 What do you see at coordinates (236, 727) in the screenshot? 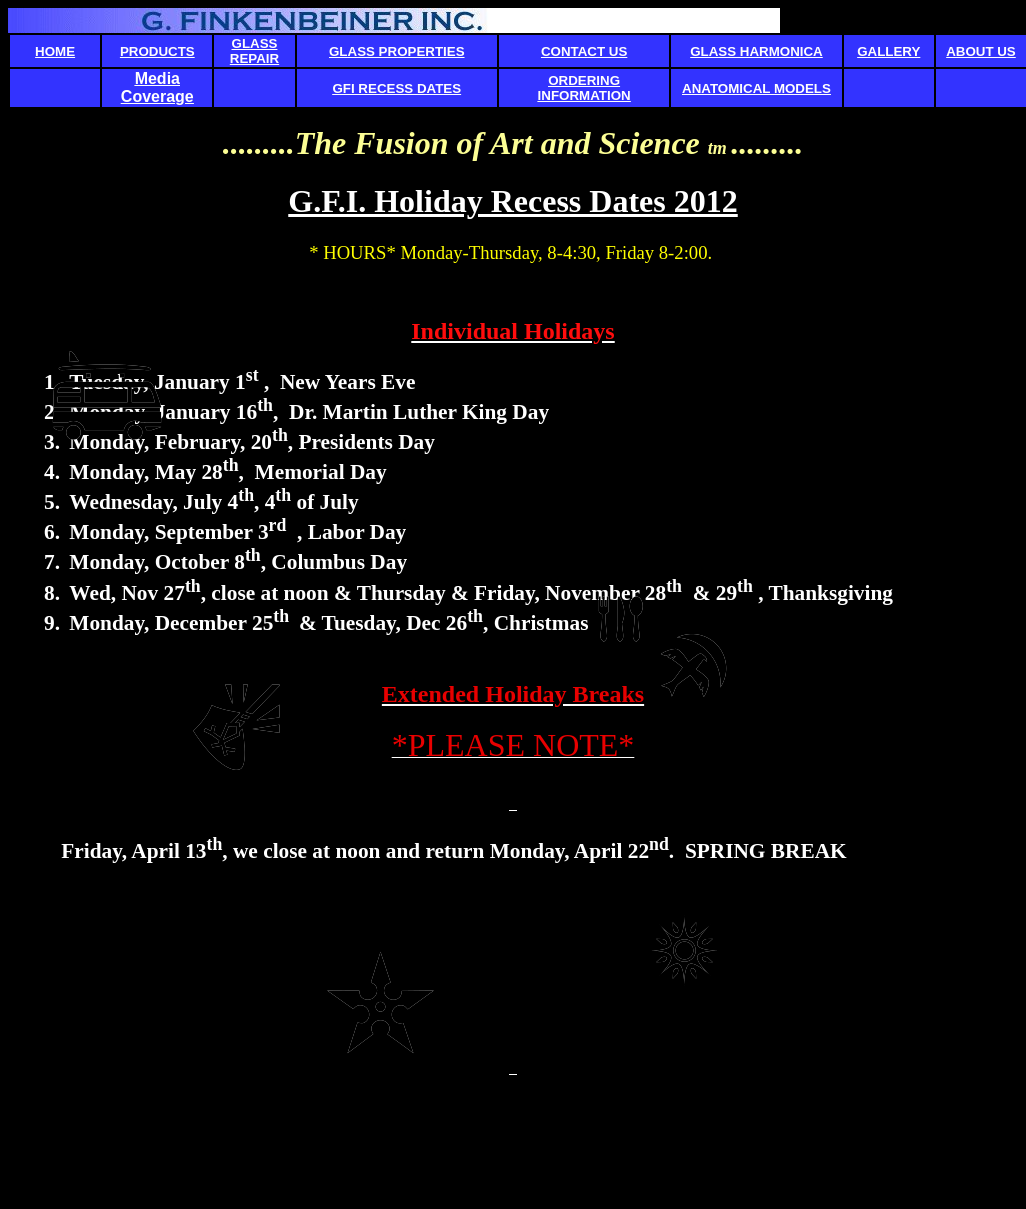
I see `indicates damage taken or shield breaking` at bounding box center [236, 727].